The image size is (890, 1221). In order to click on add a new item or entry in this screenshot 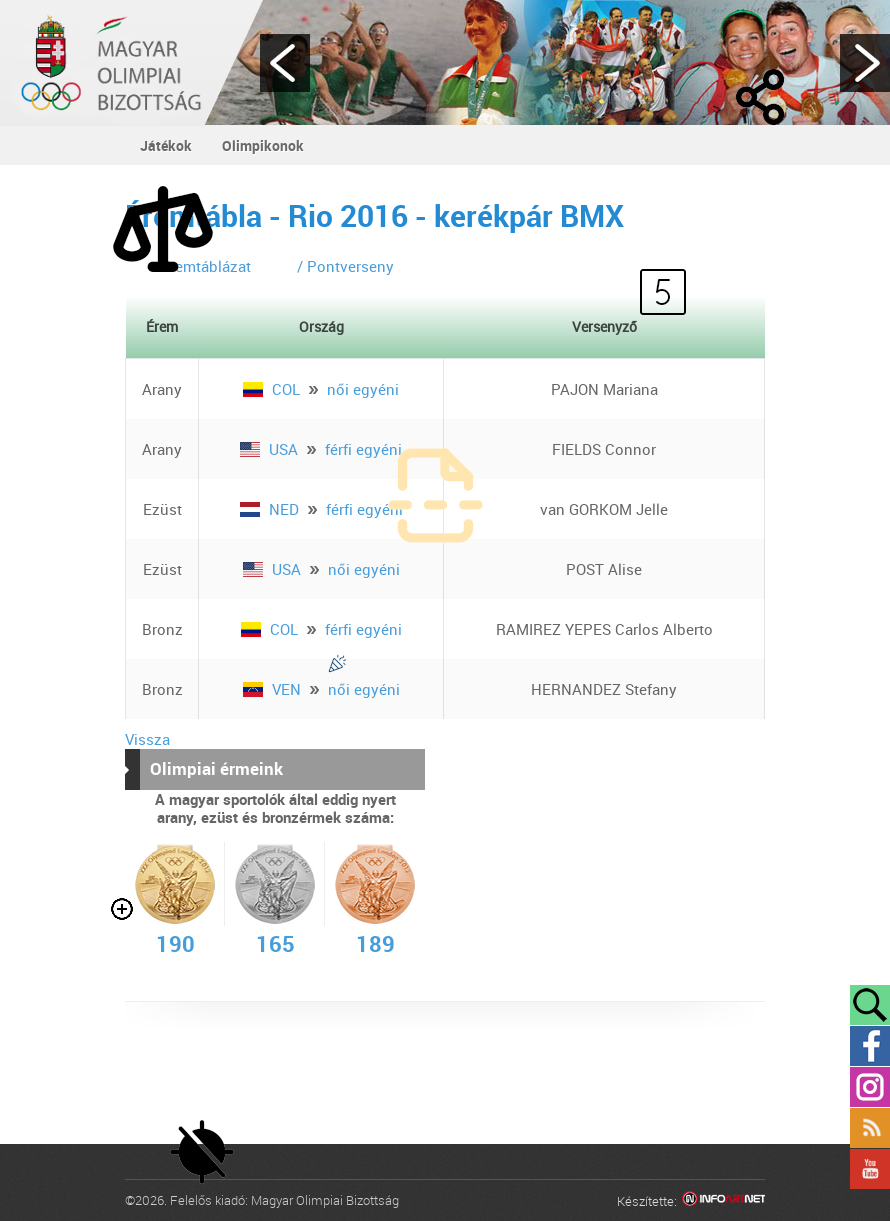, I will do `click(122, 909)`.